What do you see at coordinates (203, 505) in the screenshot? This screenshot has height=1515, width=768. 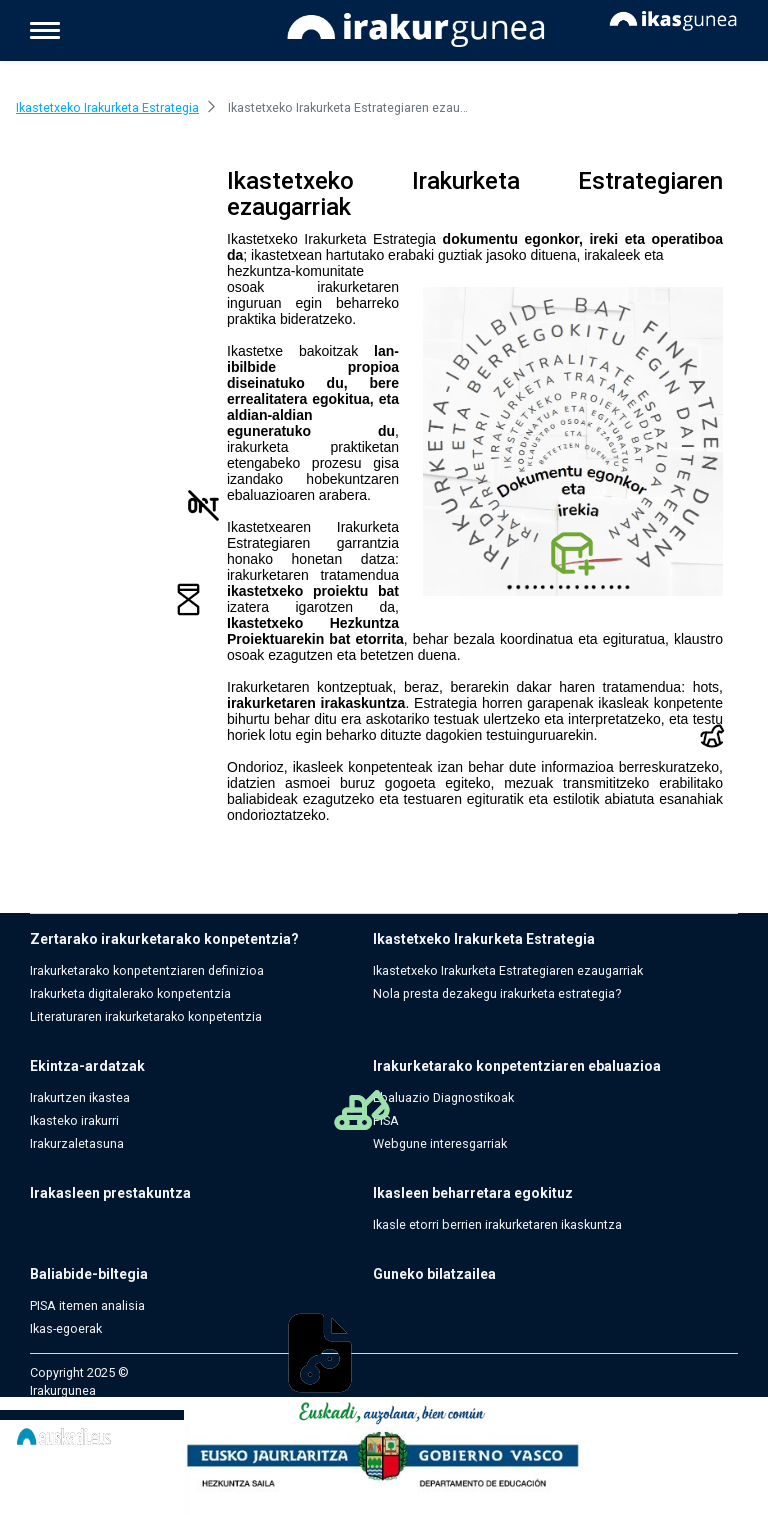 I see `http options method disabled or unavailable` at bounding box center [203, 505].